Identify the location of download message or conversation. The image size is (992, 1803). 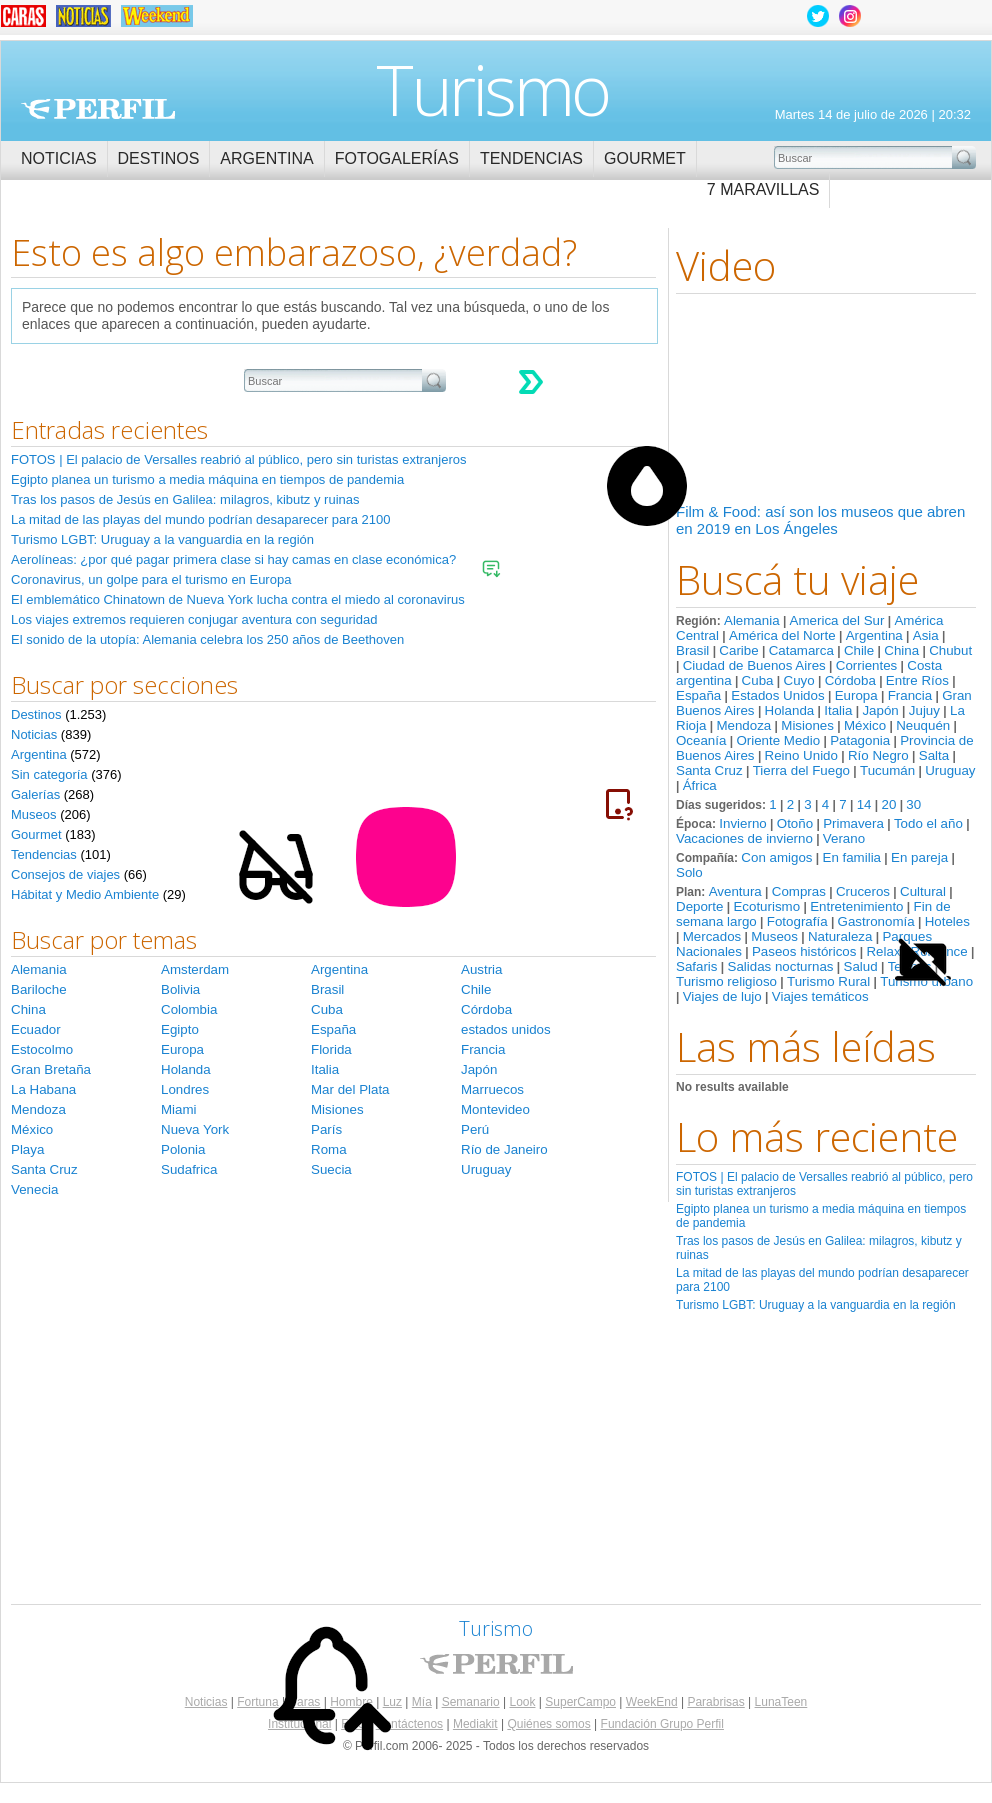
(491, 568).